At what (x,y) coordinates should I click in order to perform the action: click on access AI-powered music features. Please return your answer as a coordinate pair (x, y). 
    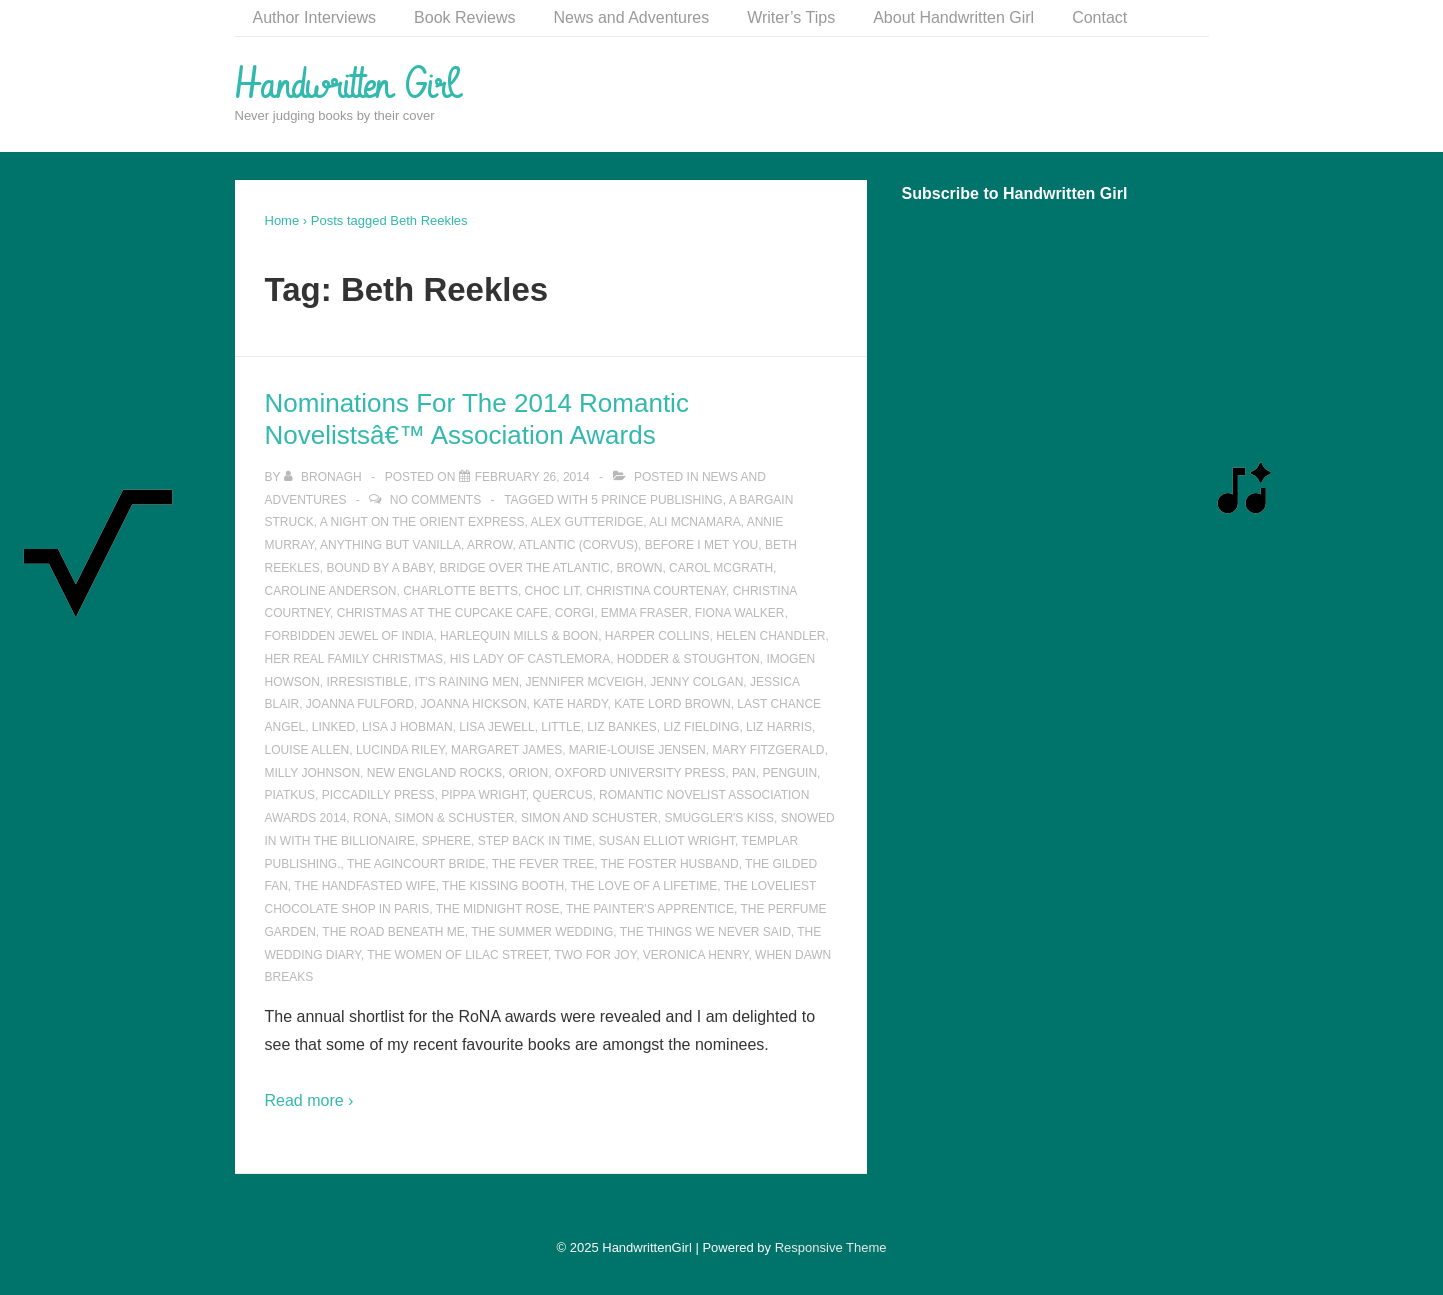
    Looking at the image, I should click on (1245, 490).